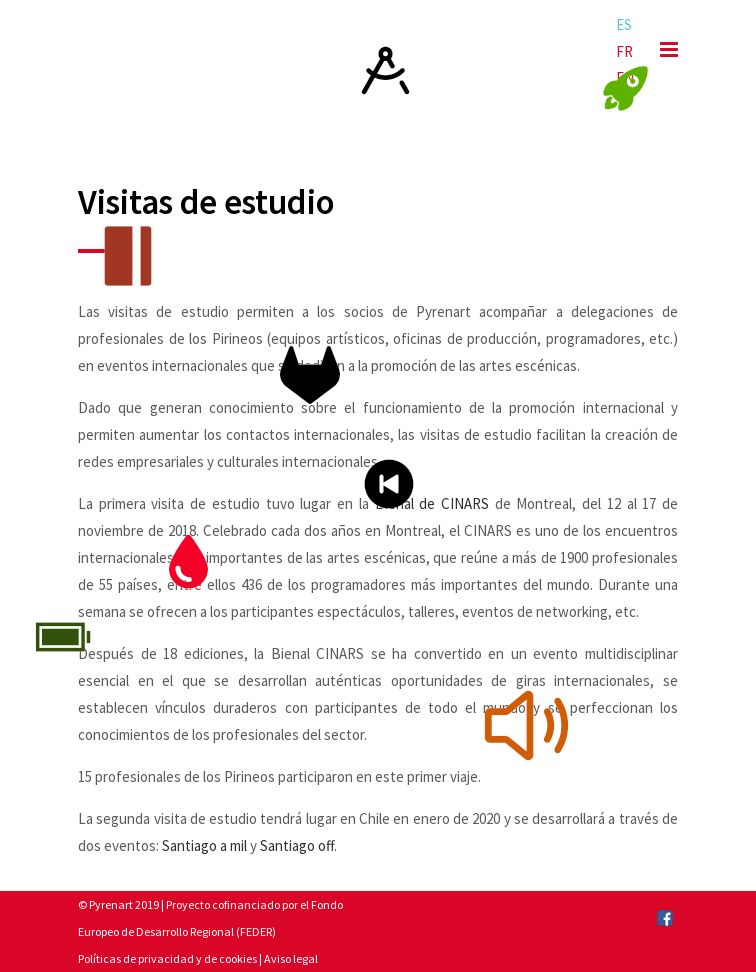 Image resolution: width=756 pixels, height=972 pixels. Describe the element at coordinates (385, 70) in the screenshot. I see `access design or drawing tools` at that location.